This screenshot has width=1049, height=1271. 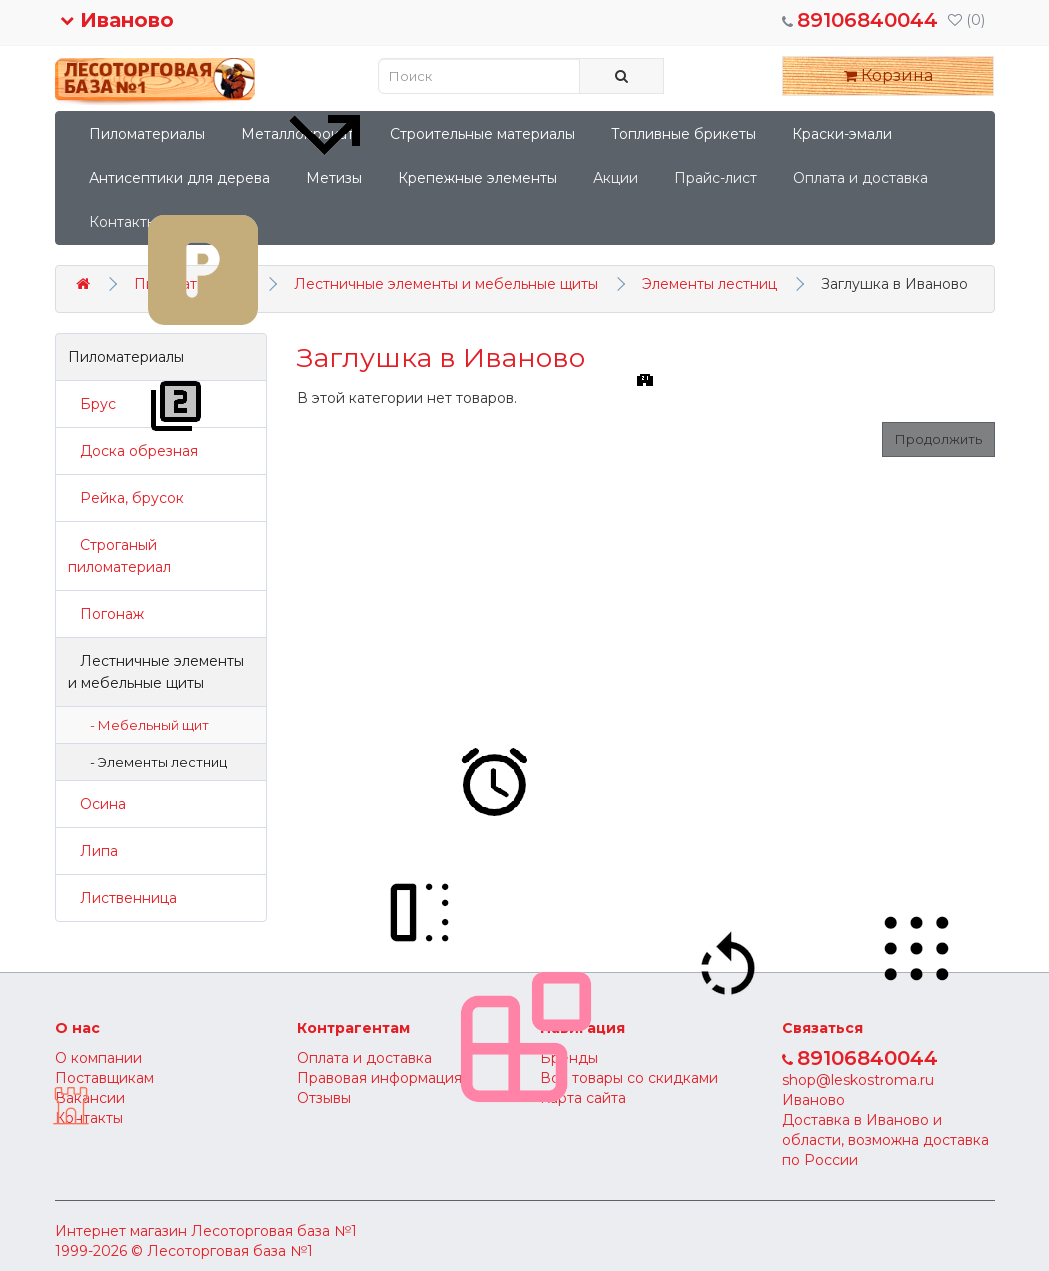 I want to click on align selected element to the left, so click(x=419, y=912).